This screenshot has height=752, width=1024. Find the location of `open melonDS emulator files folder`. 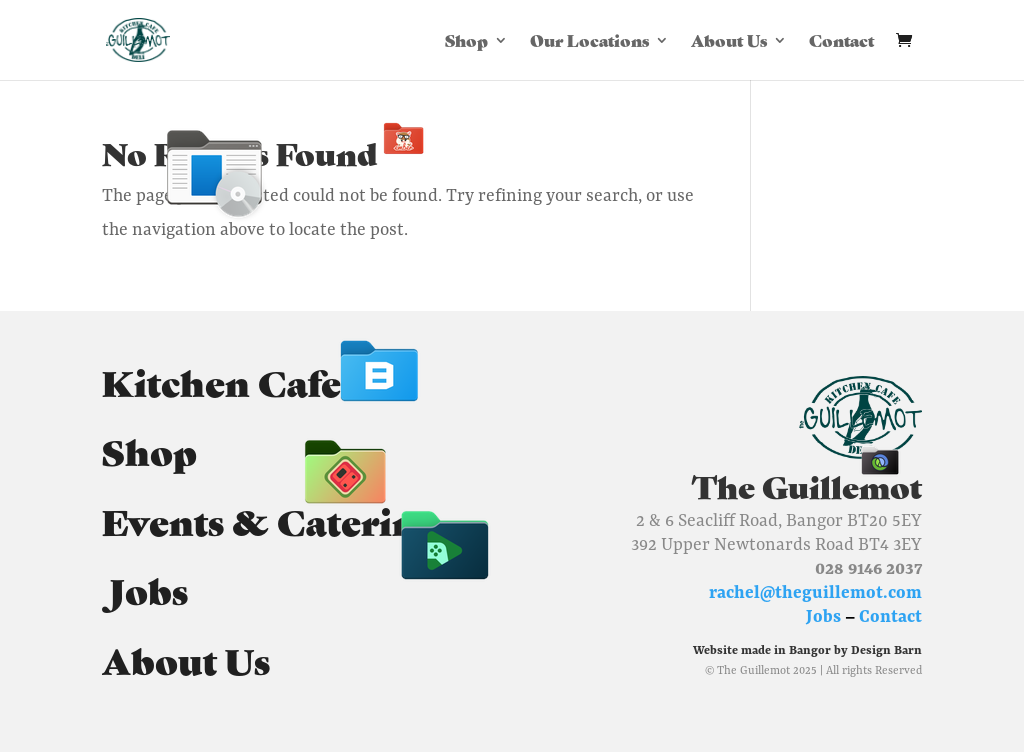

open melonDS emulator files folder is located at coordinates (345, 474).